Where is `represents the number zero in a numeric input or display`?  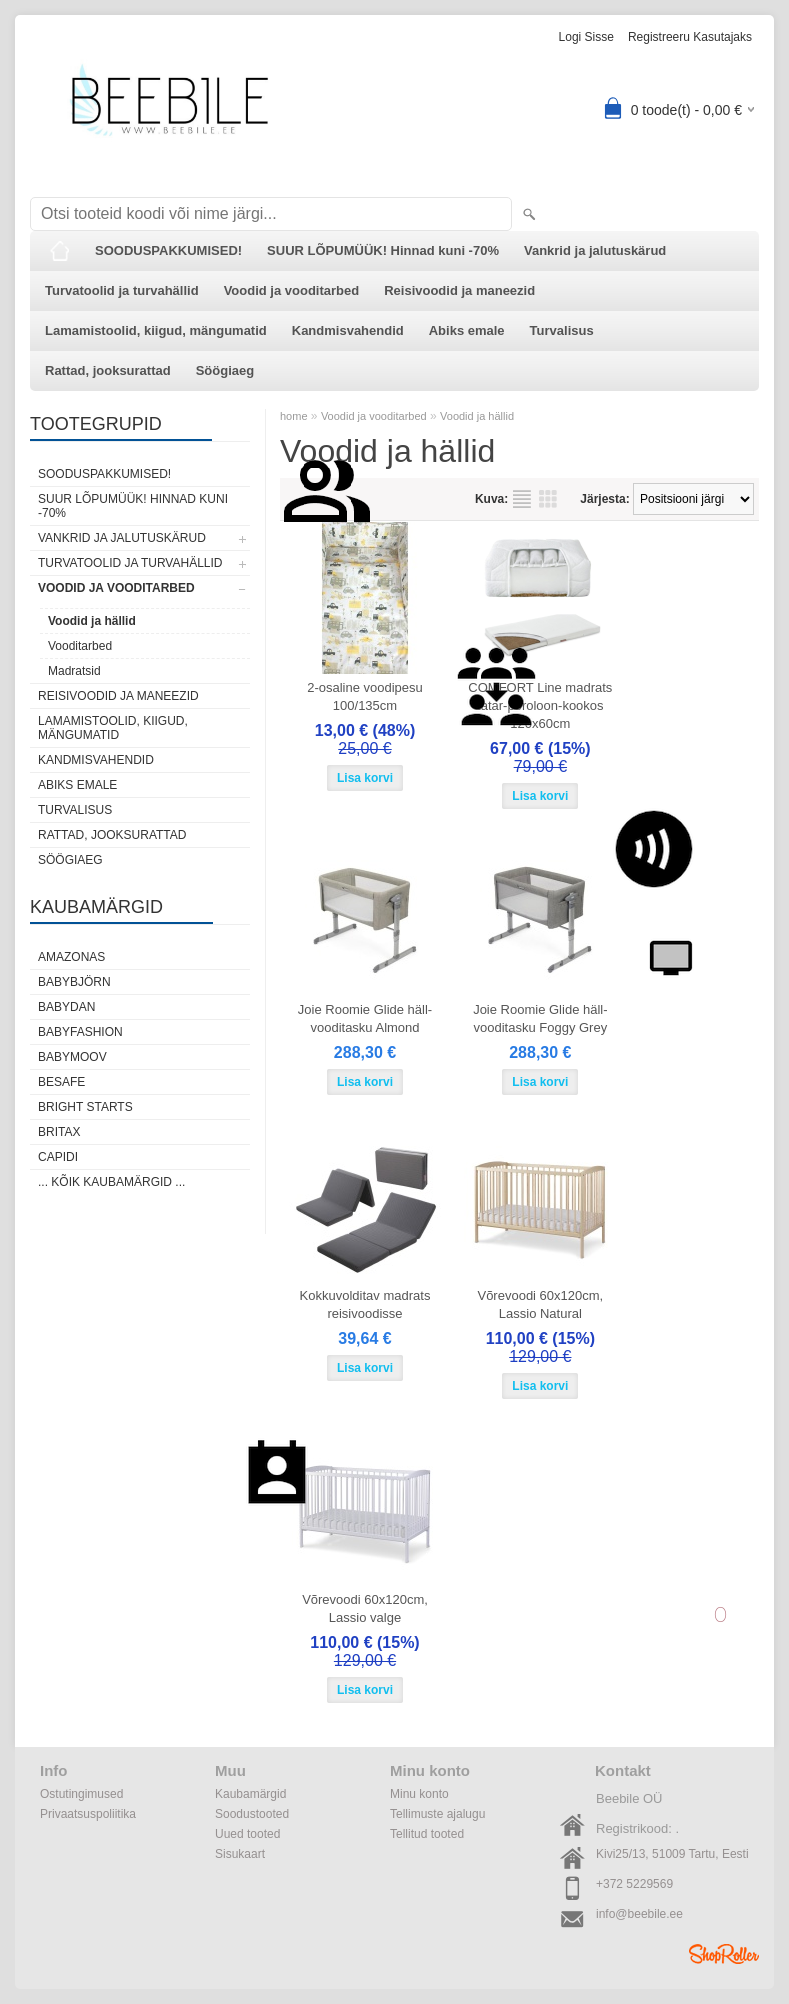 represents the number zero in a numeric input or display is located at coordinates (720, 1614).